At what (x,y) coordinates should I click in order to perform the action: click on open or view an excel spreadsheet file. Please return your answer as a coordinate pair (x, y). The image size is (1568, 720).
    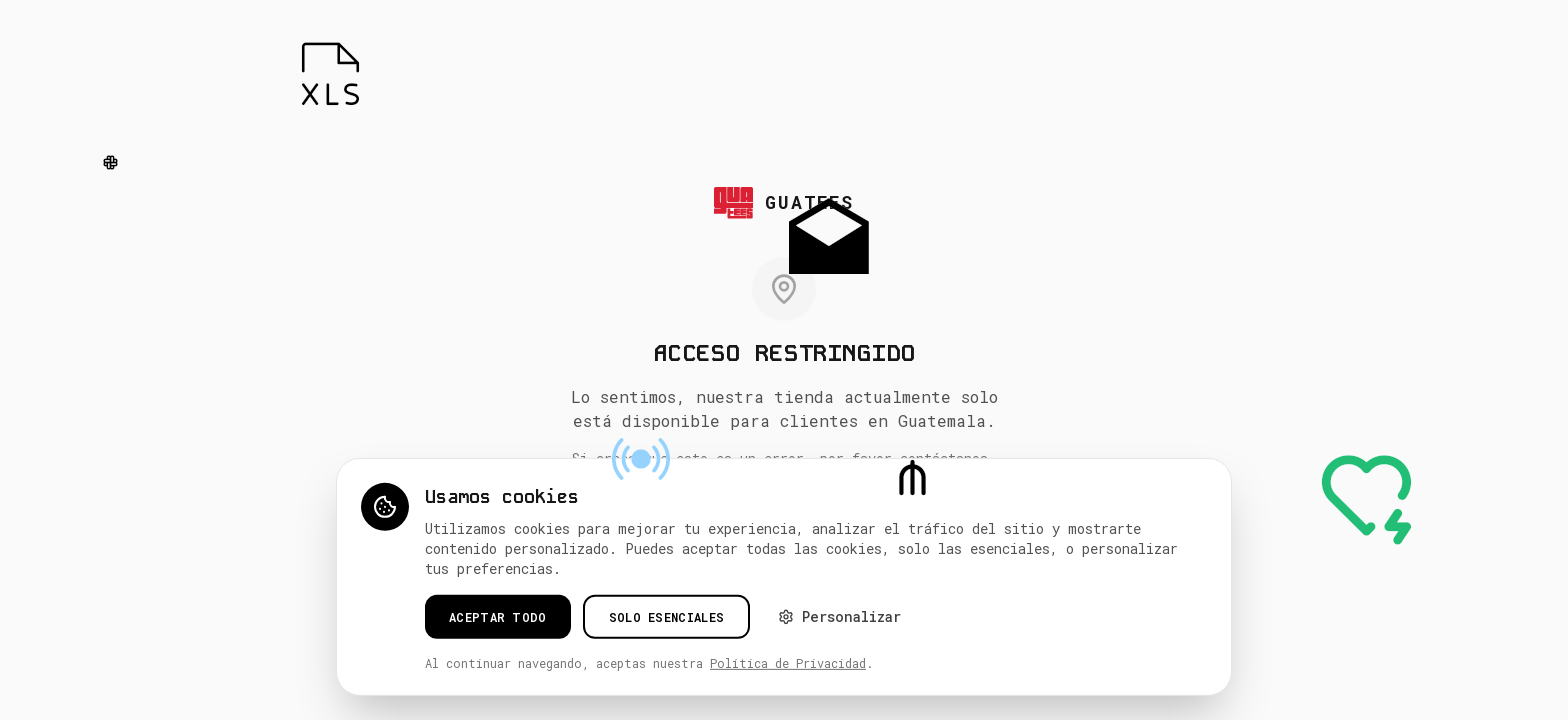
    Looking at the image, I should click on (330, 76).